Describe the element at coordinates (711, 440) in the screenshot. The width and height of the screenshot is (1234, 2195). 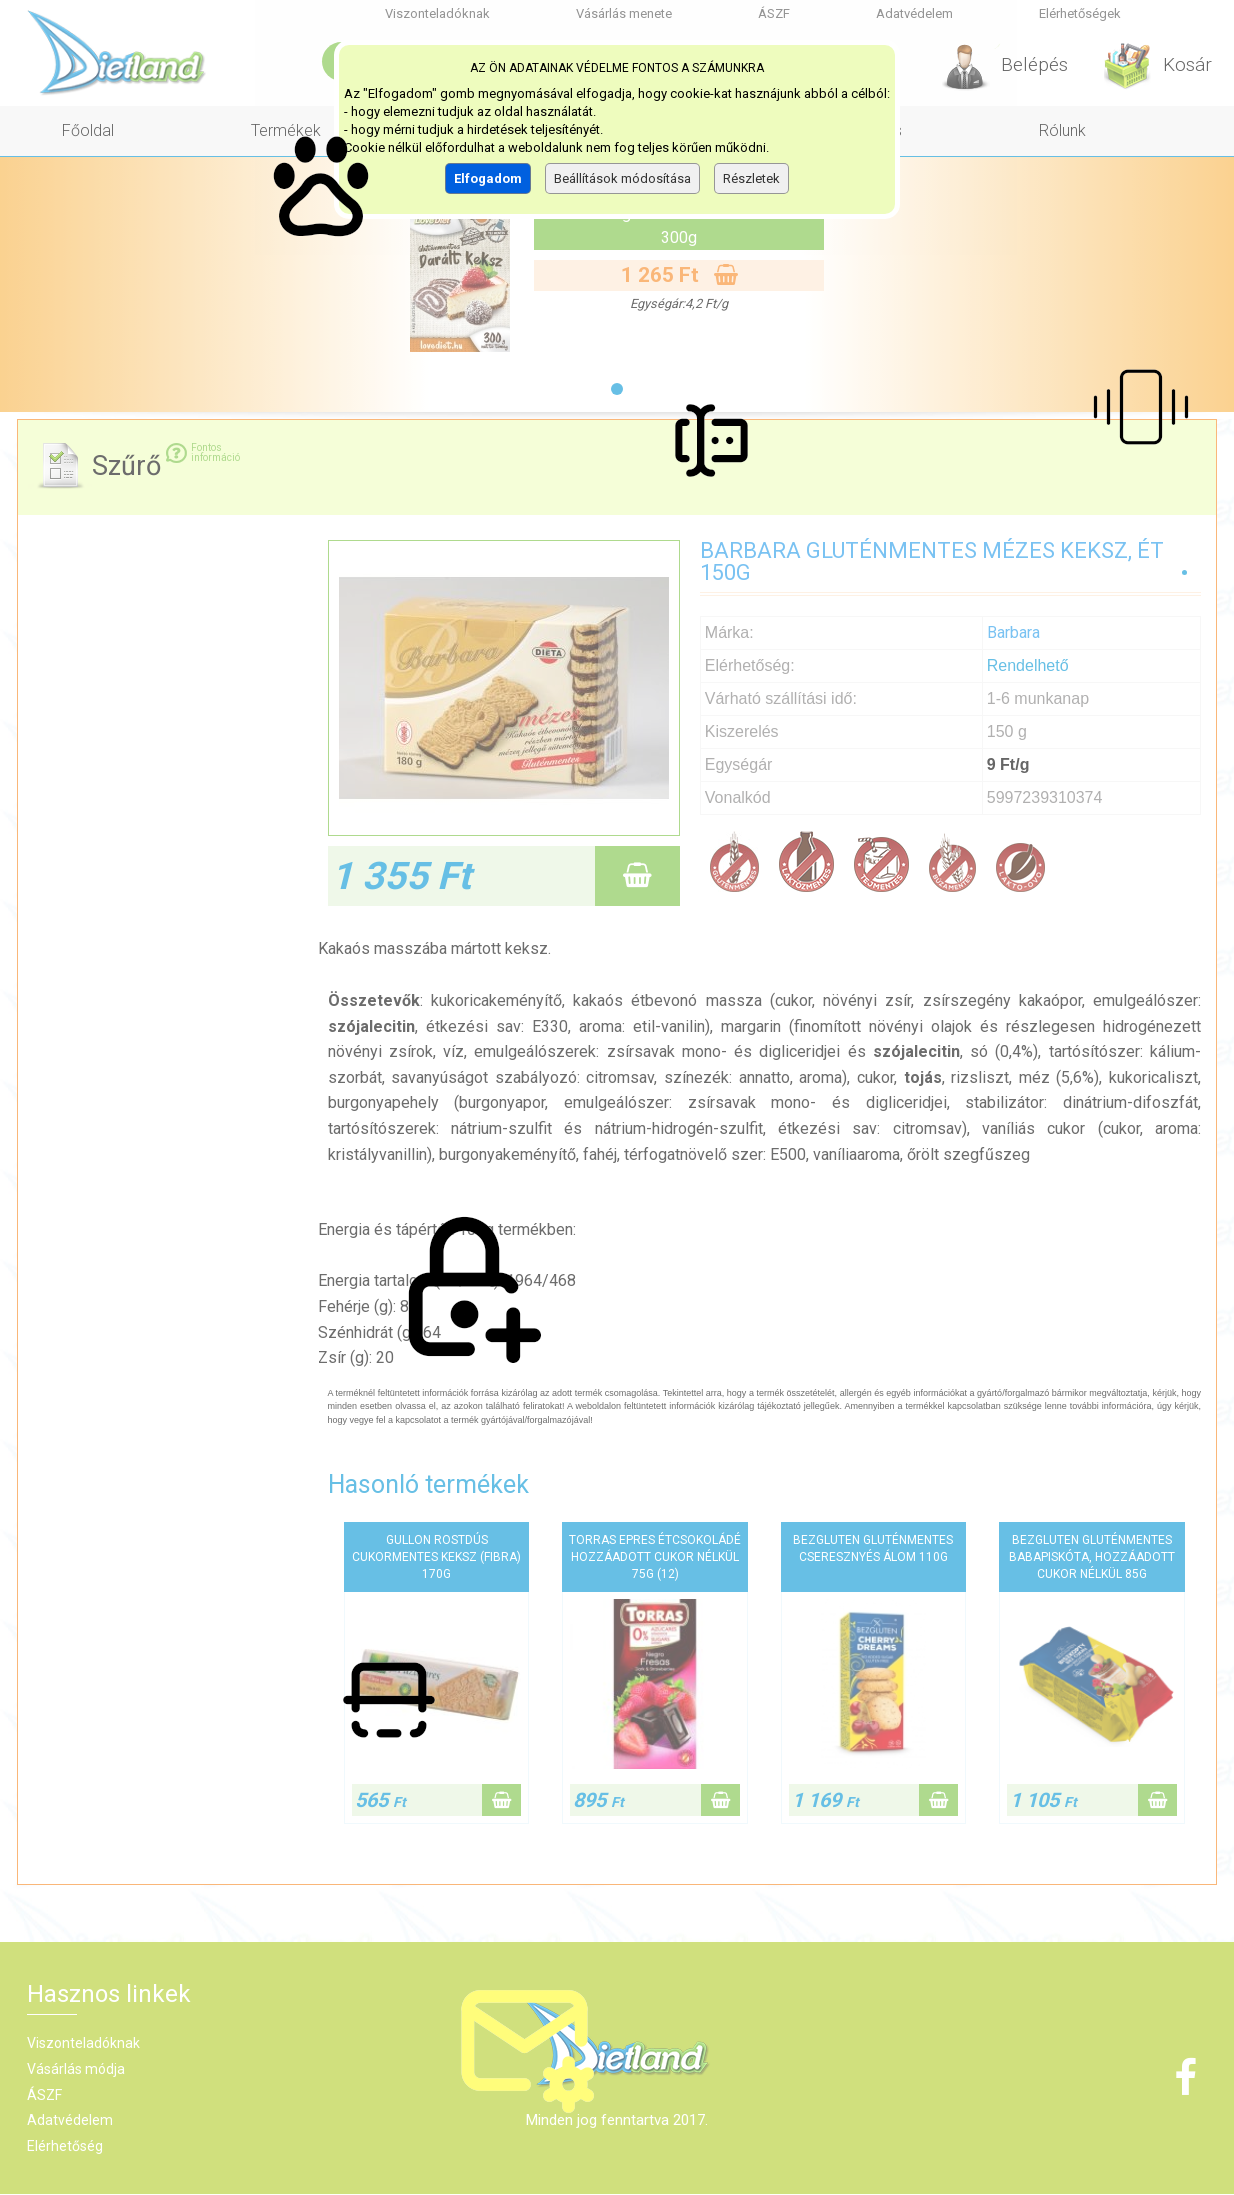
I see `access forms and surveys` at that location.